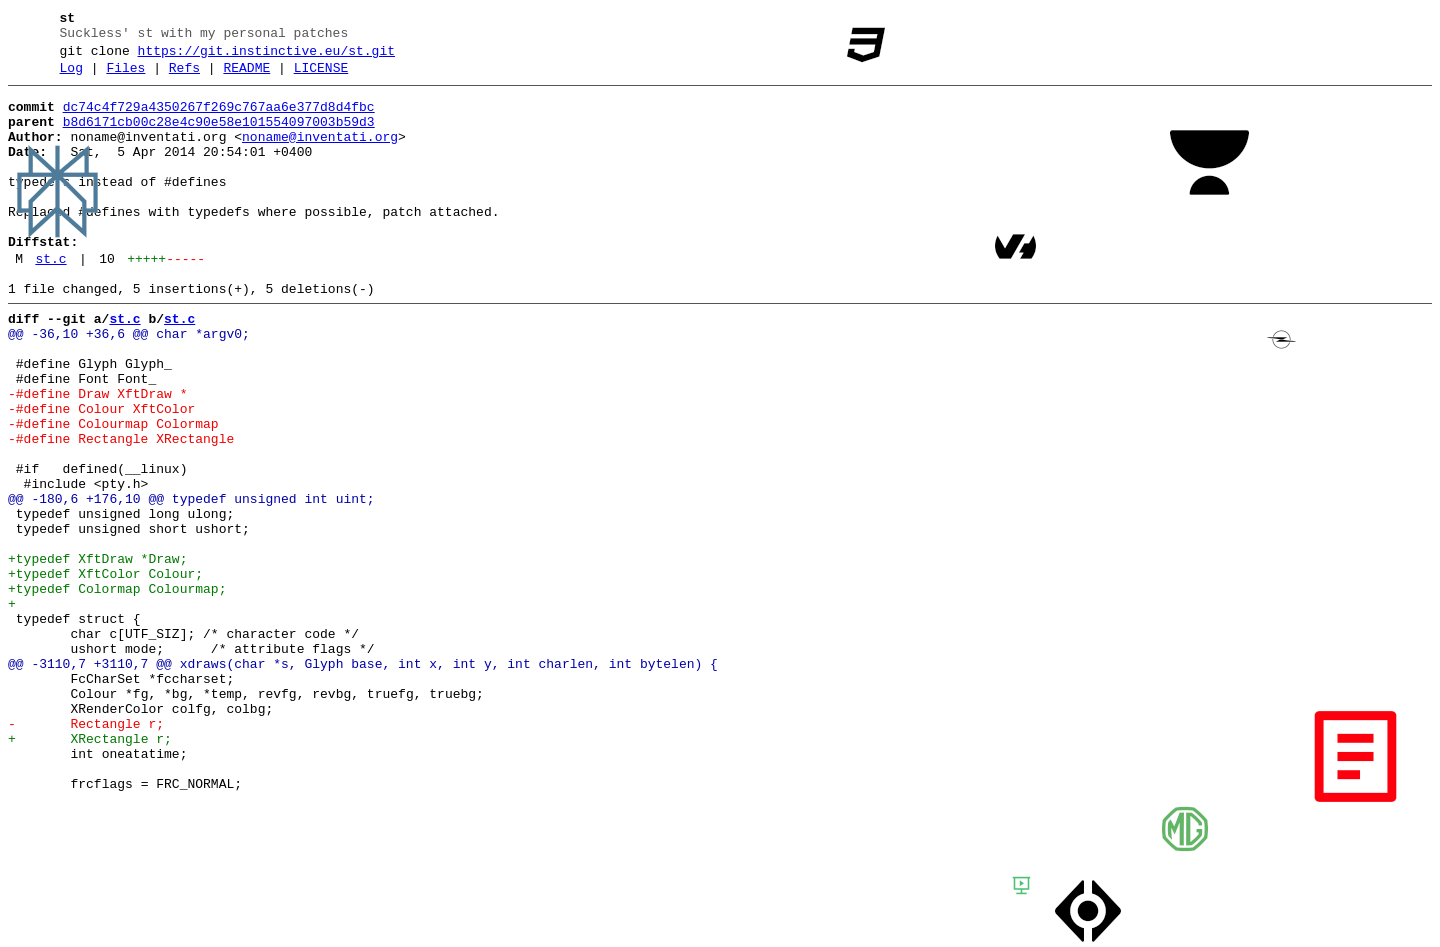 The height and width of the screenshot is (947, 1440). I want to click on opel brand logo, so click(1281, 339).